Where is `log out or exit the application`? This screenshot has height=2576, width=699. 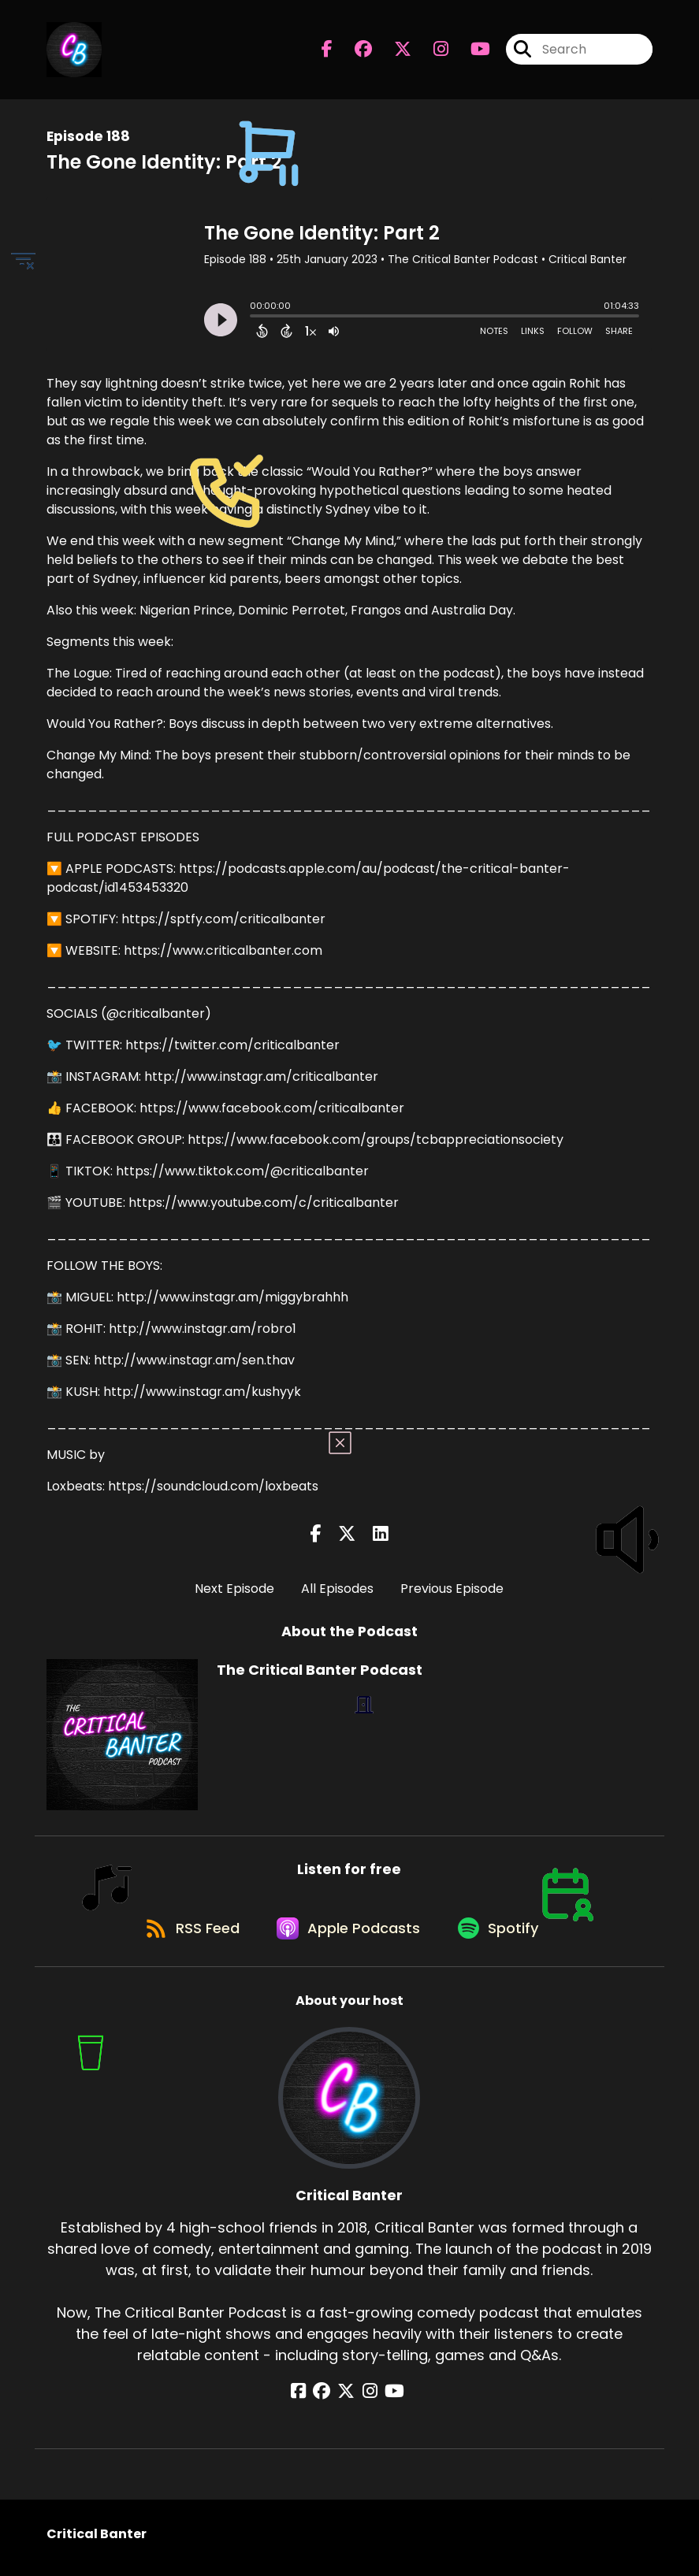 log out or exit the application is located at coordinates (364, 1705).